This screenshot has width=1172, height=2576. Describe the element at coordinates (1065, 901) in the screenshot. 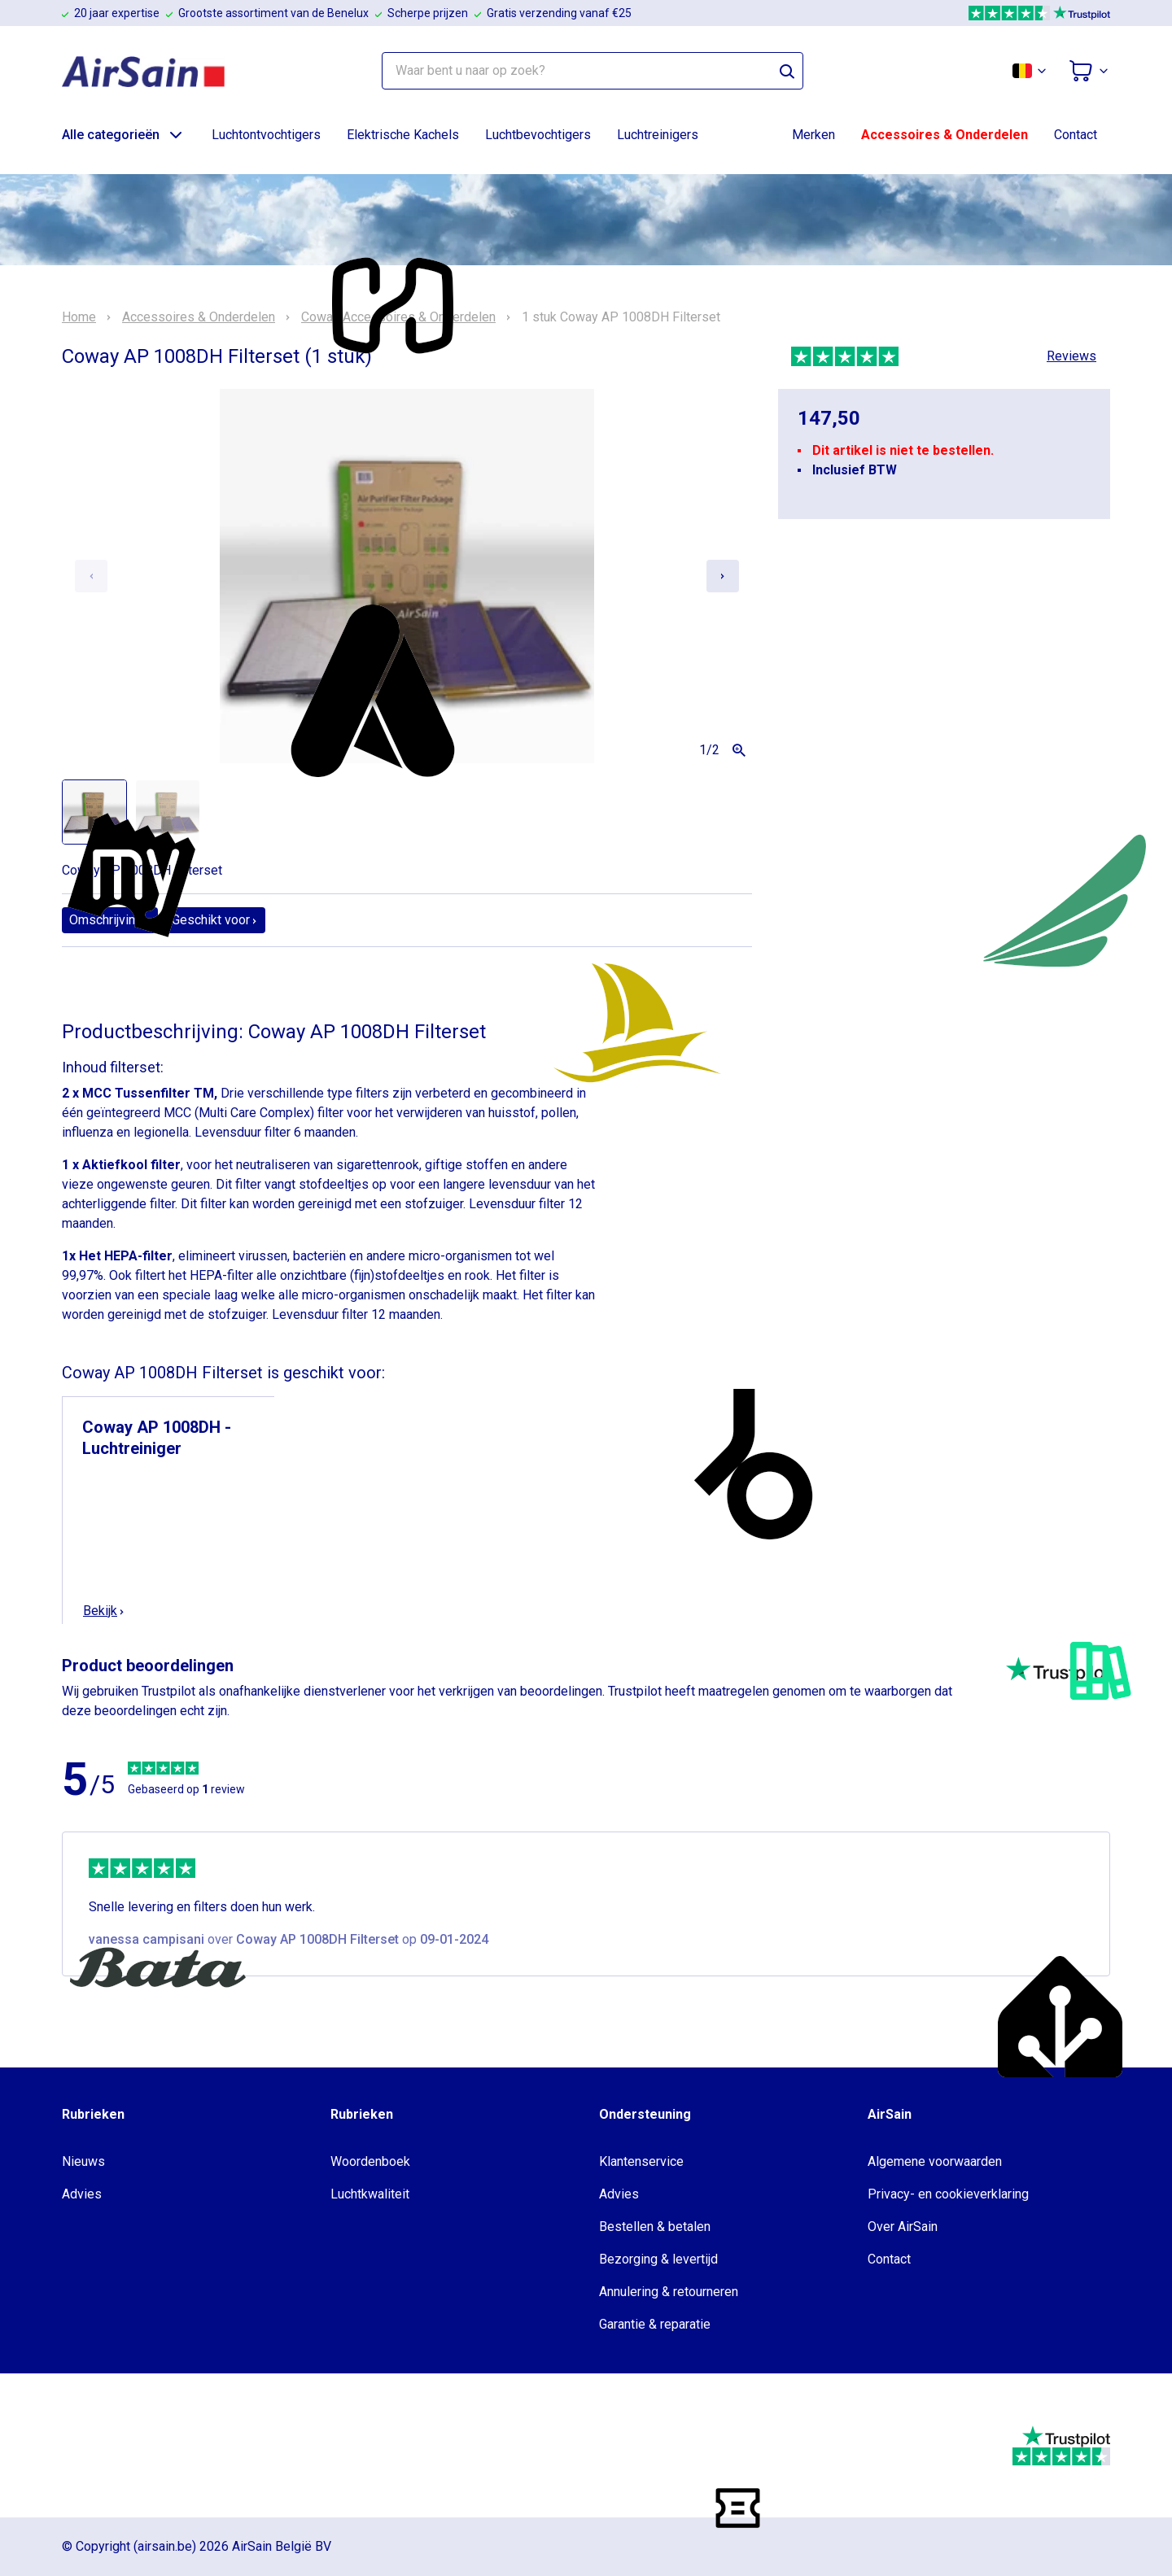

I see `Ethiopian Airlines logo` at that location.